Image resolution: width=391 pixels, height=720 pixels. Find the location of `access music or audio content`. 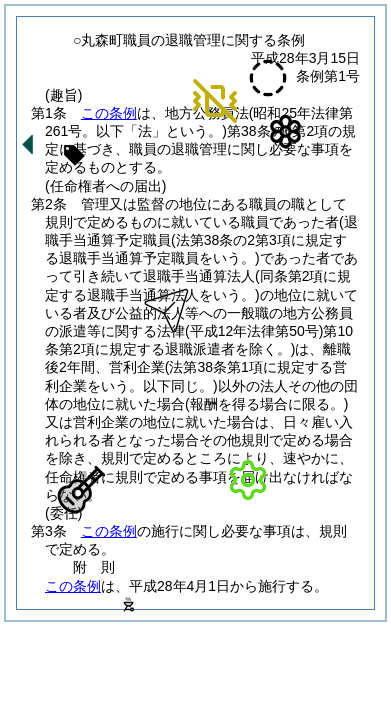

access music or audio content is located at coordinates (81, 490).